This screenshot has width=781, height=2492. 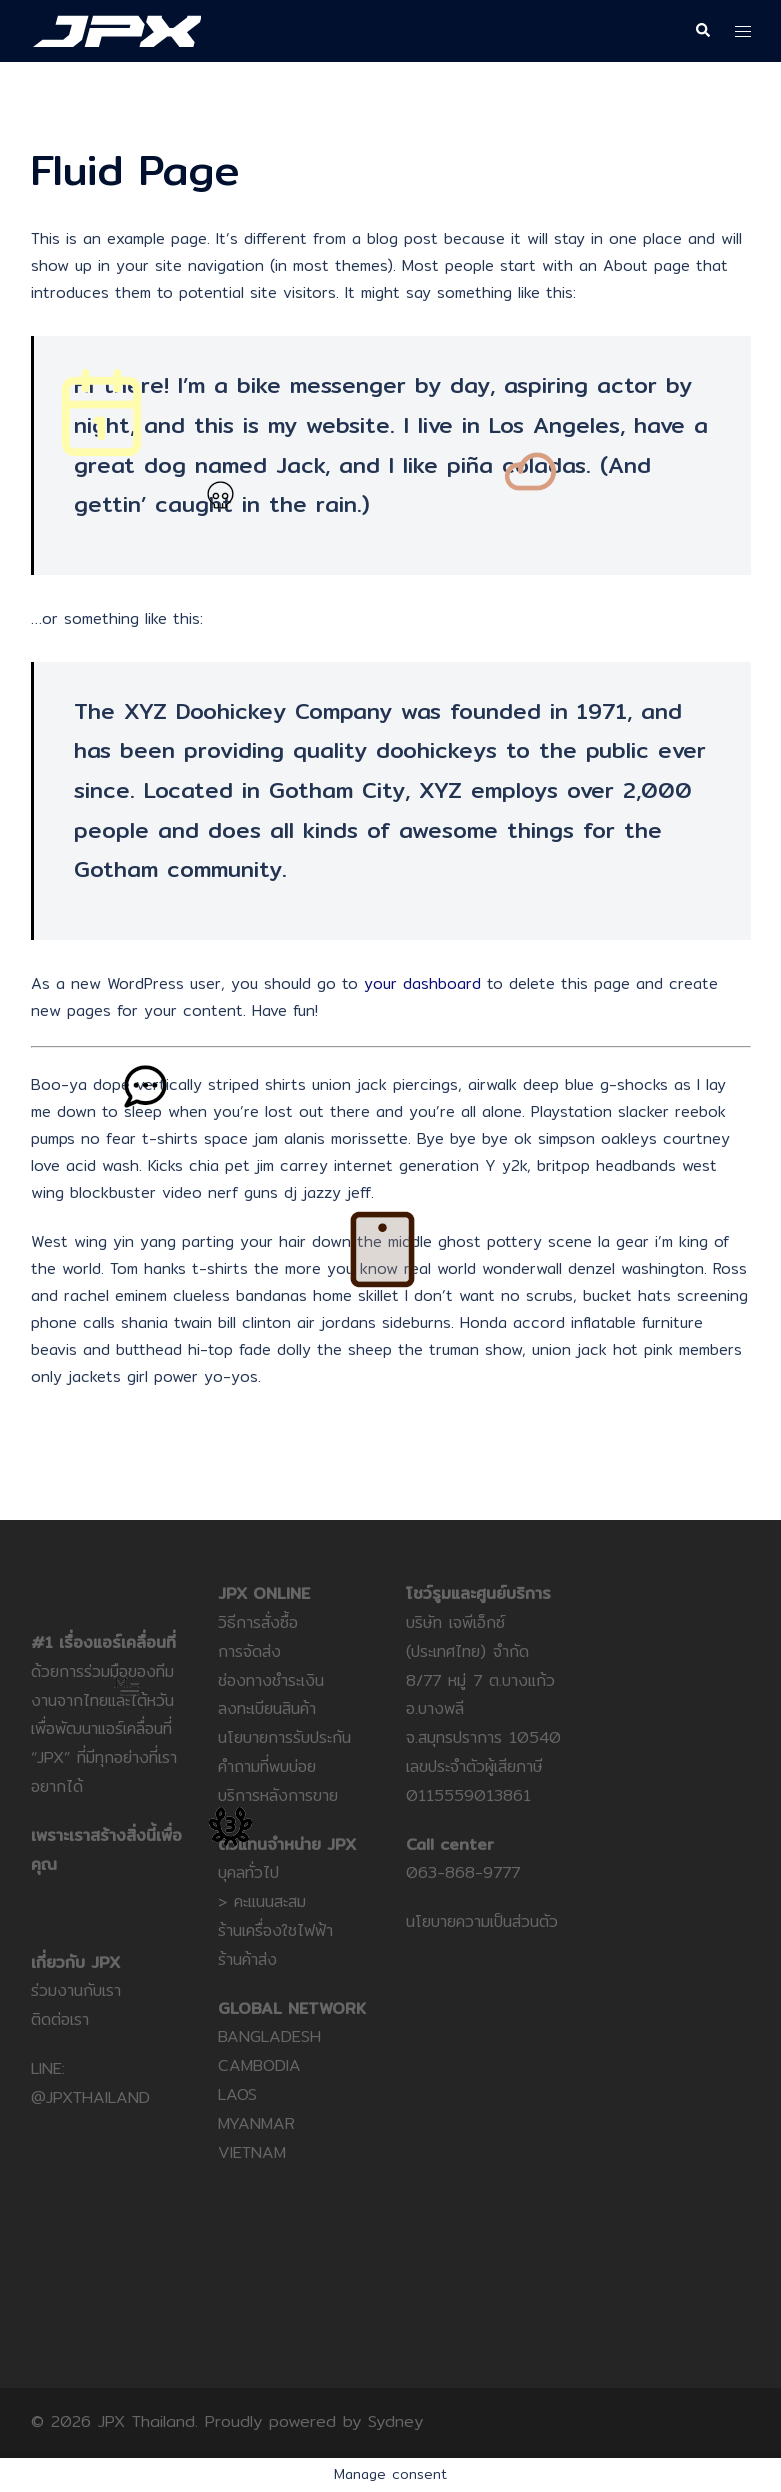 What do you see at coordinates (220, 495) in the screenshot?
I see `indicates dangerous or harmful content` at bounding box center [220, 495].